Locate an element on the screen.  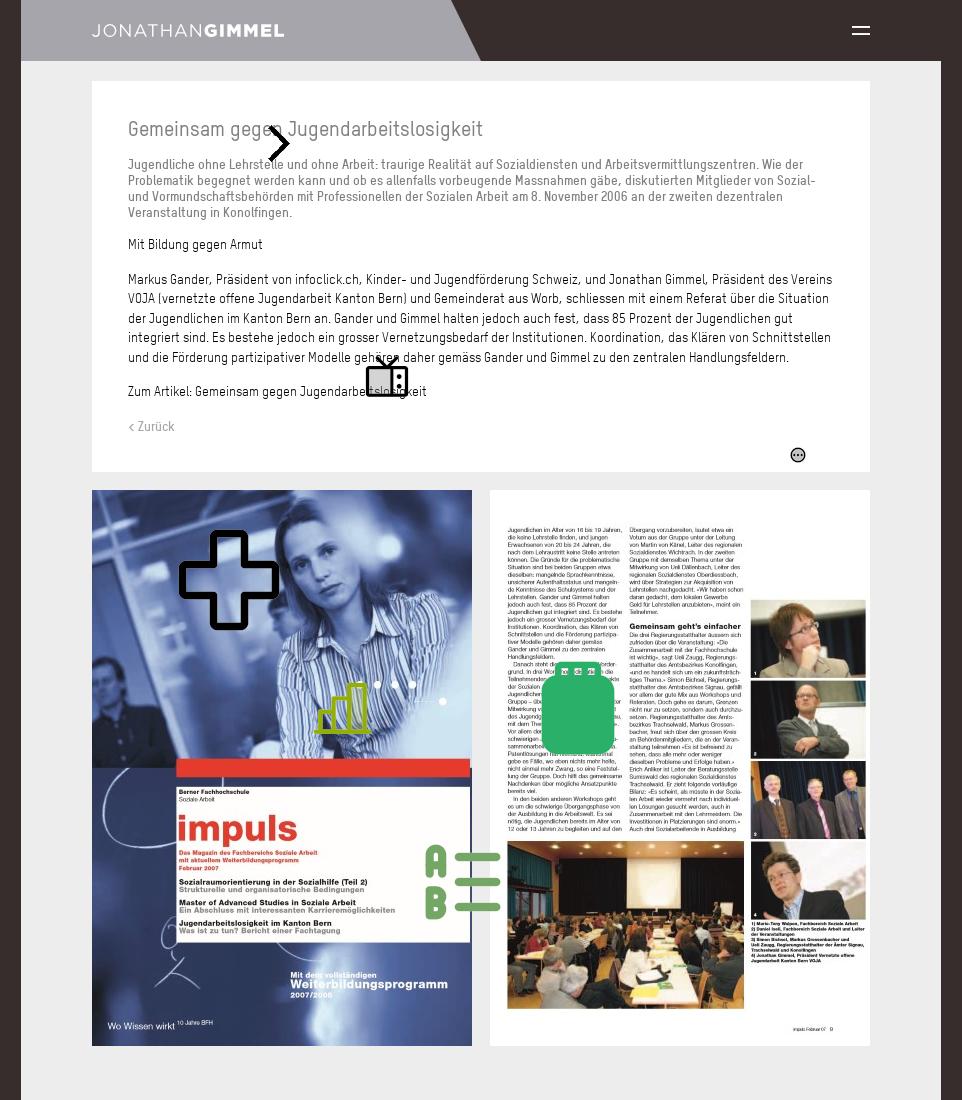
view more options or actions is located at coordinates (798, 455).